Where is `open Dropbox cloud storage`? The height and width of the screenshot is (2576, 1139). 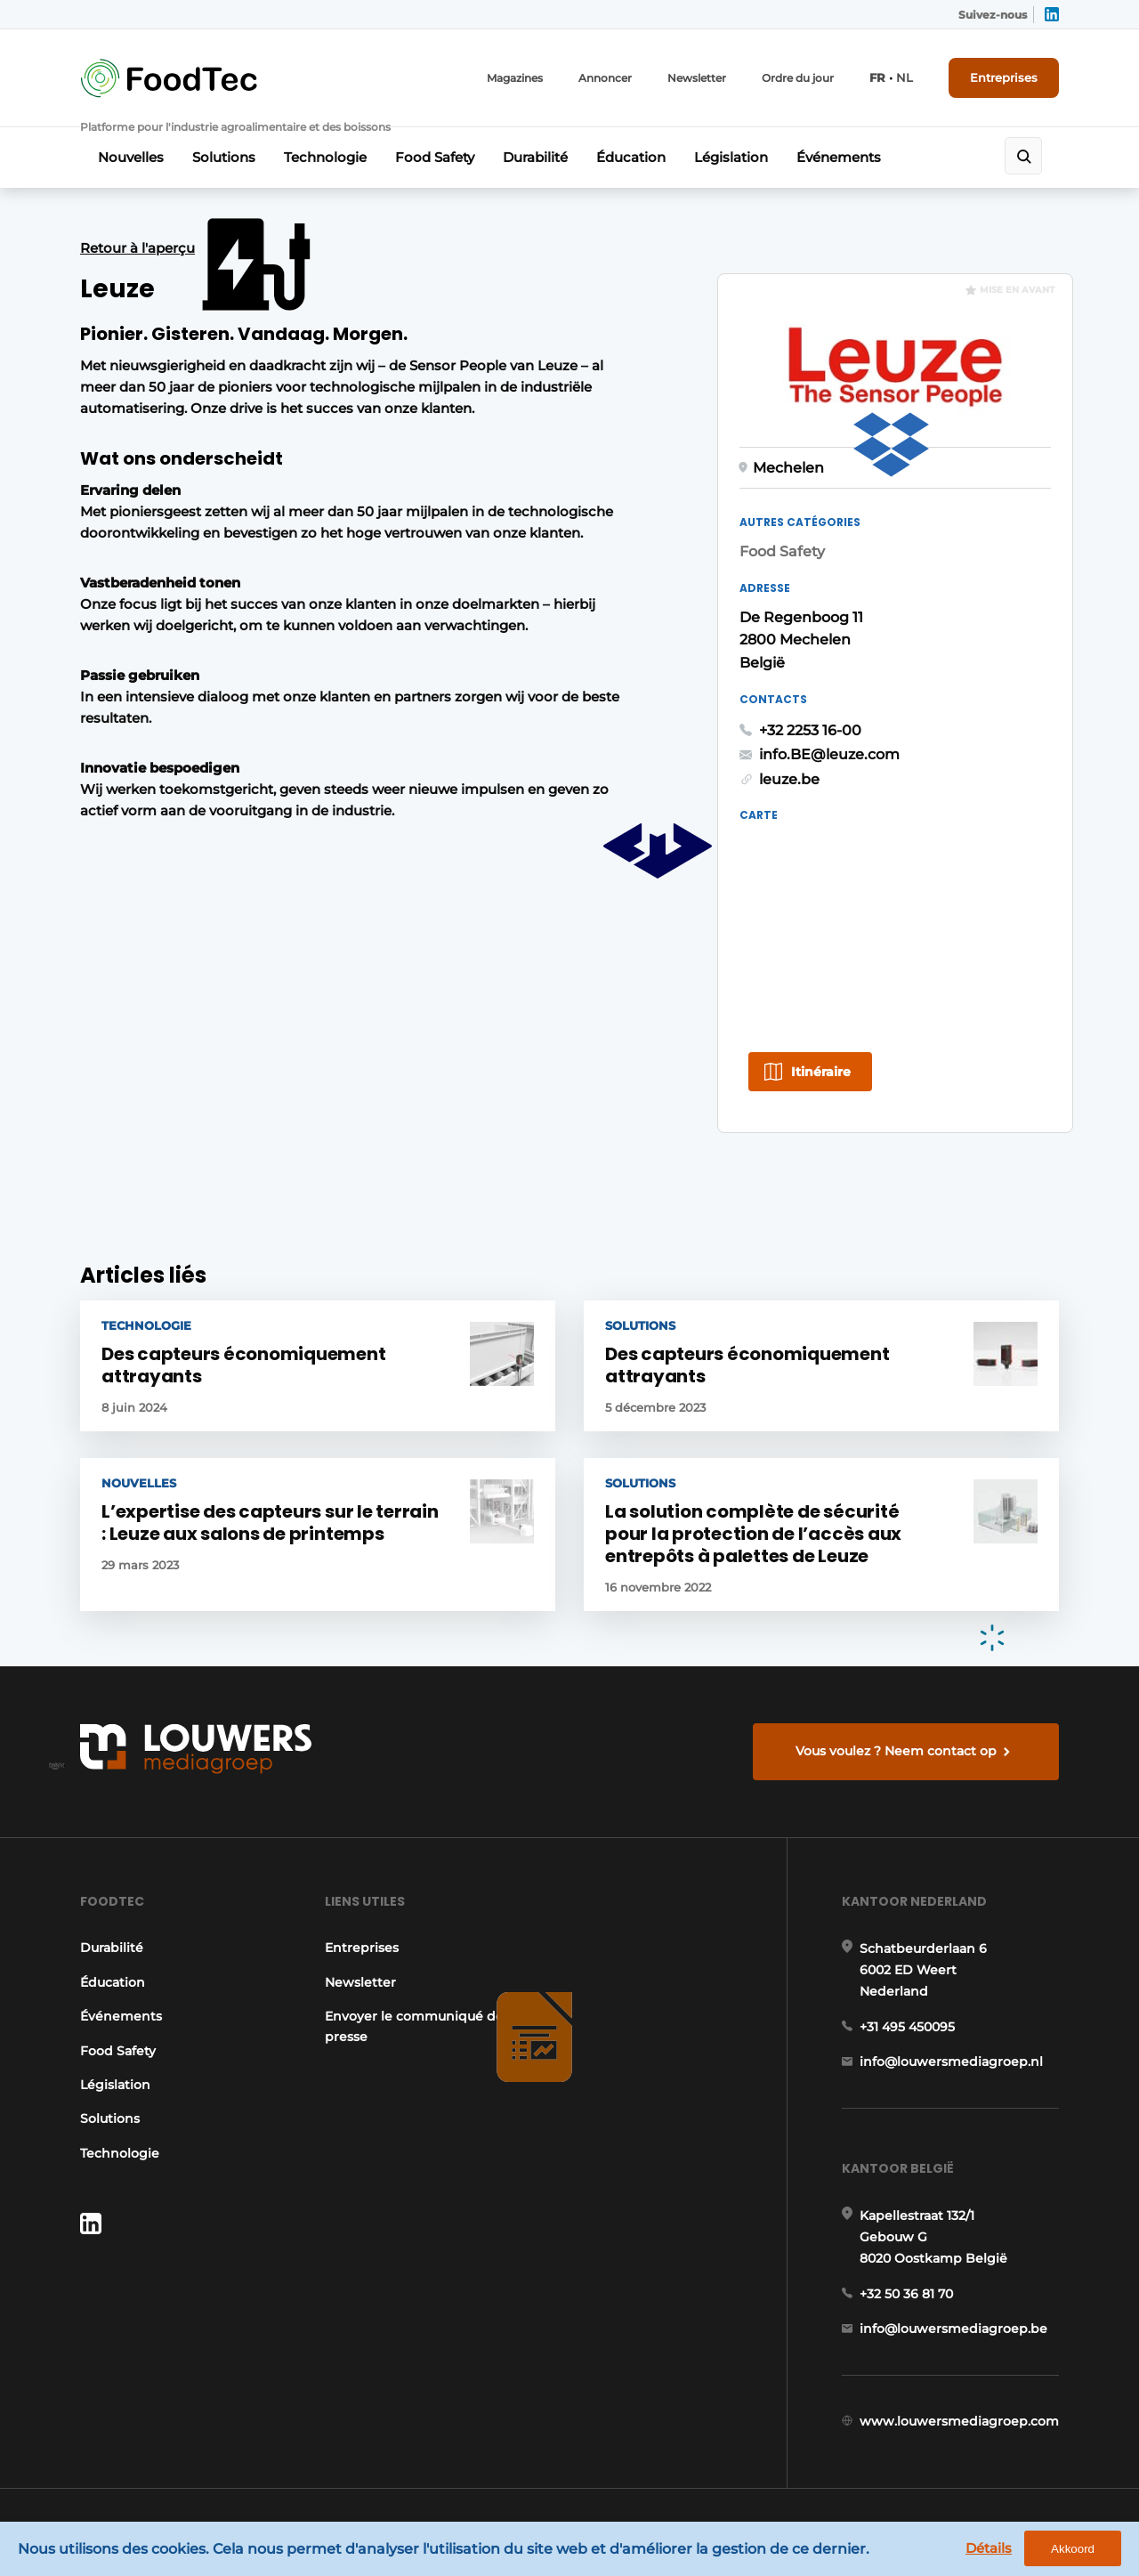
open Dropbox cloud storage is located at coordinates (891, 444).